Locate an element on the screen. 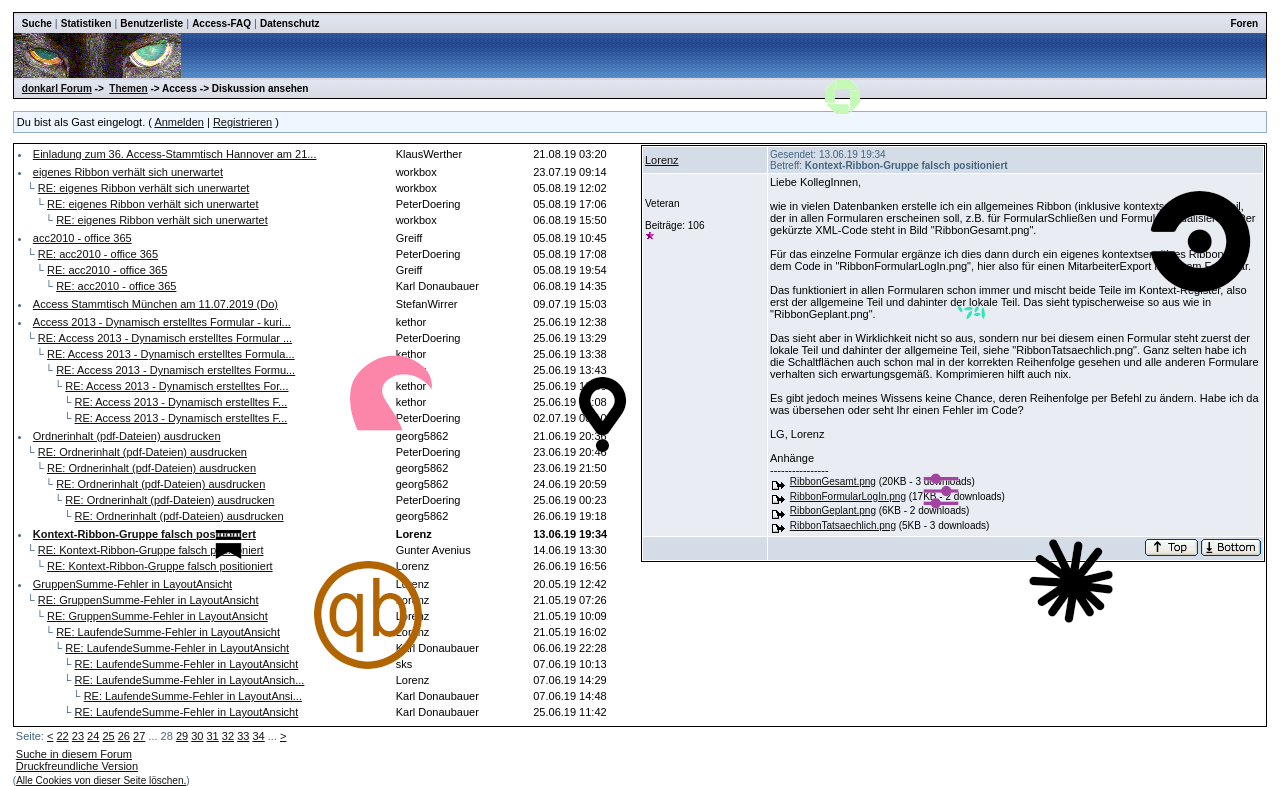  open the Claude AI assistant is located at coordinates (1071, 581).